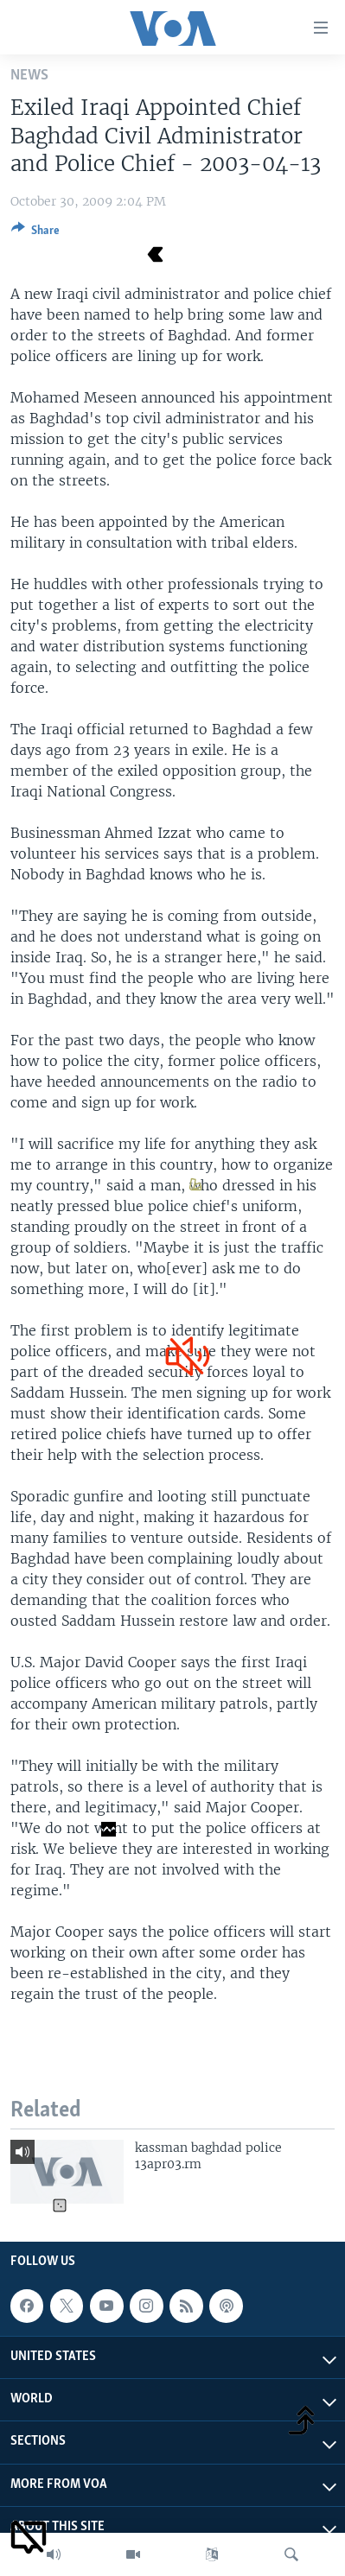 Image resolution: width=345 pixels, height=2576 pixels. I want to click on indicates image failed to load, so click(108, 1829).